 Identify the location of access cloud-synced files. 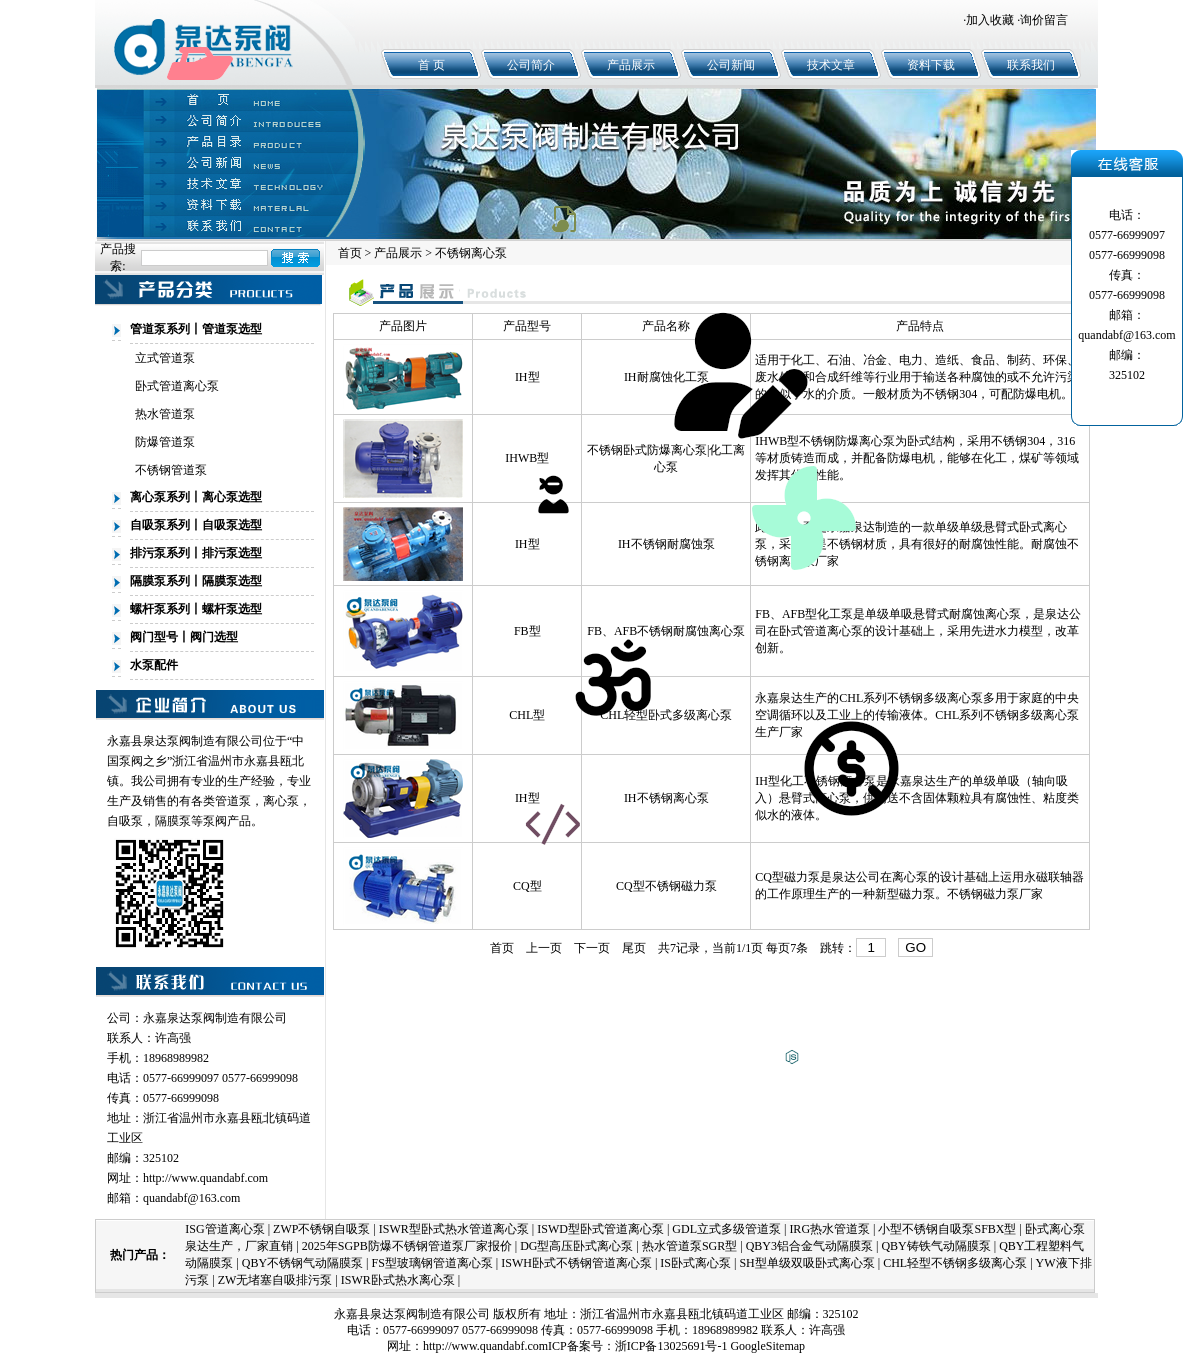
(565, 219).